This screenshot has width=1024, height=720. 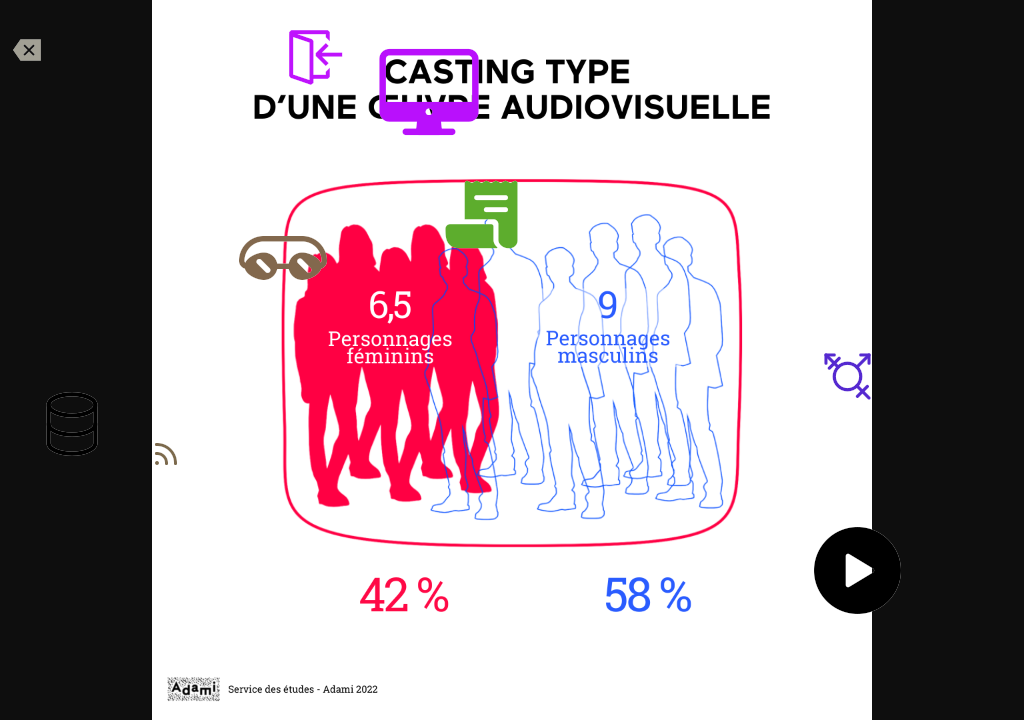 I want to click on indicates transgender identity option, so click(x=847, y=376).